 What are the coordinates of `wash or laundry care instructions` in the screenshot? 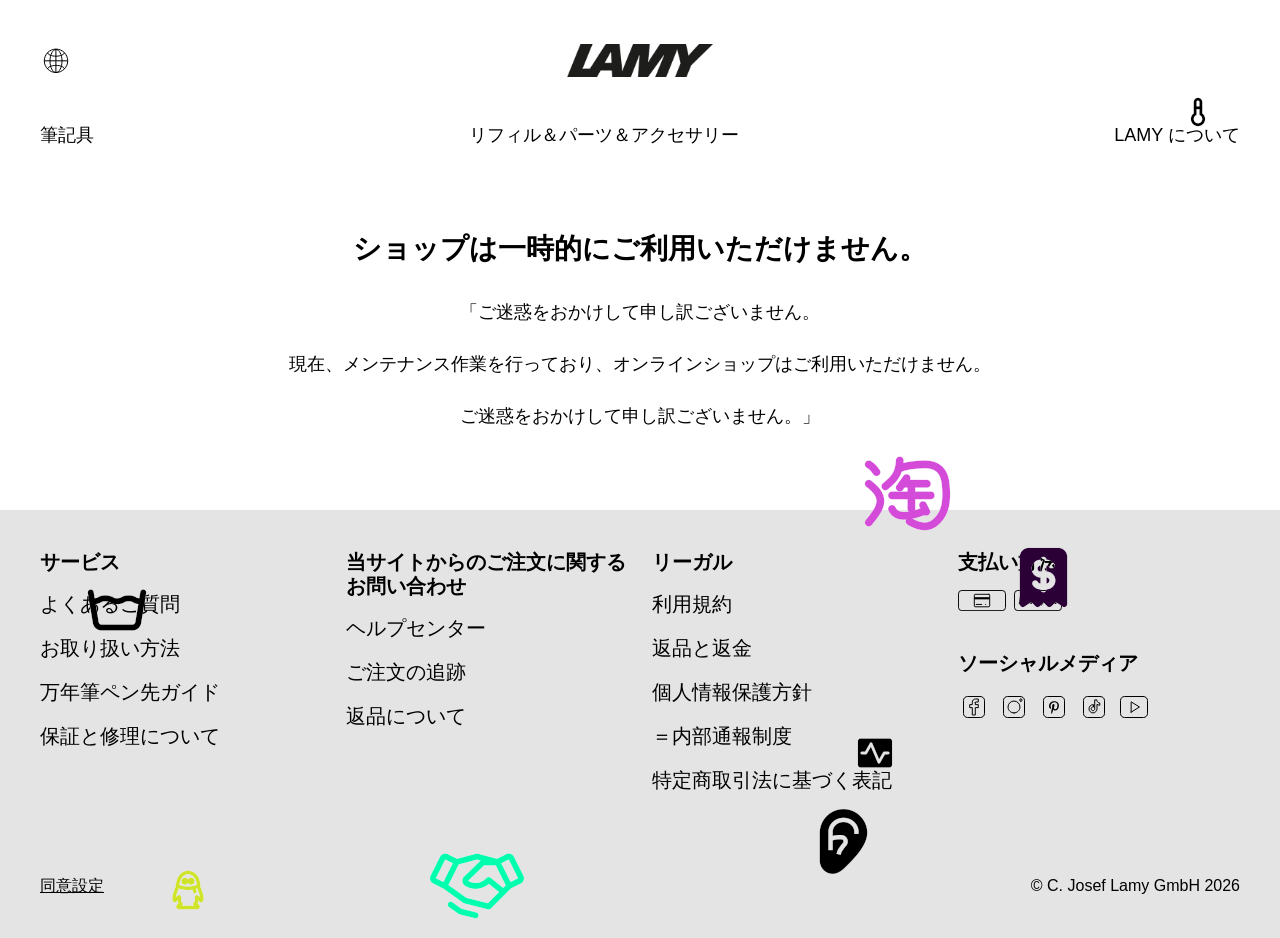 It's located at (117, 610).